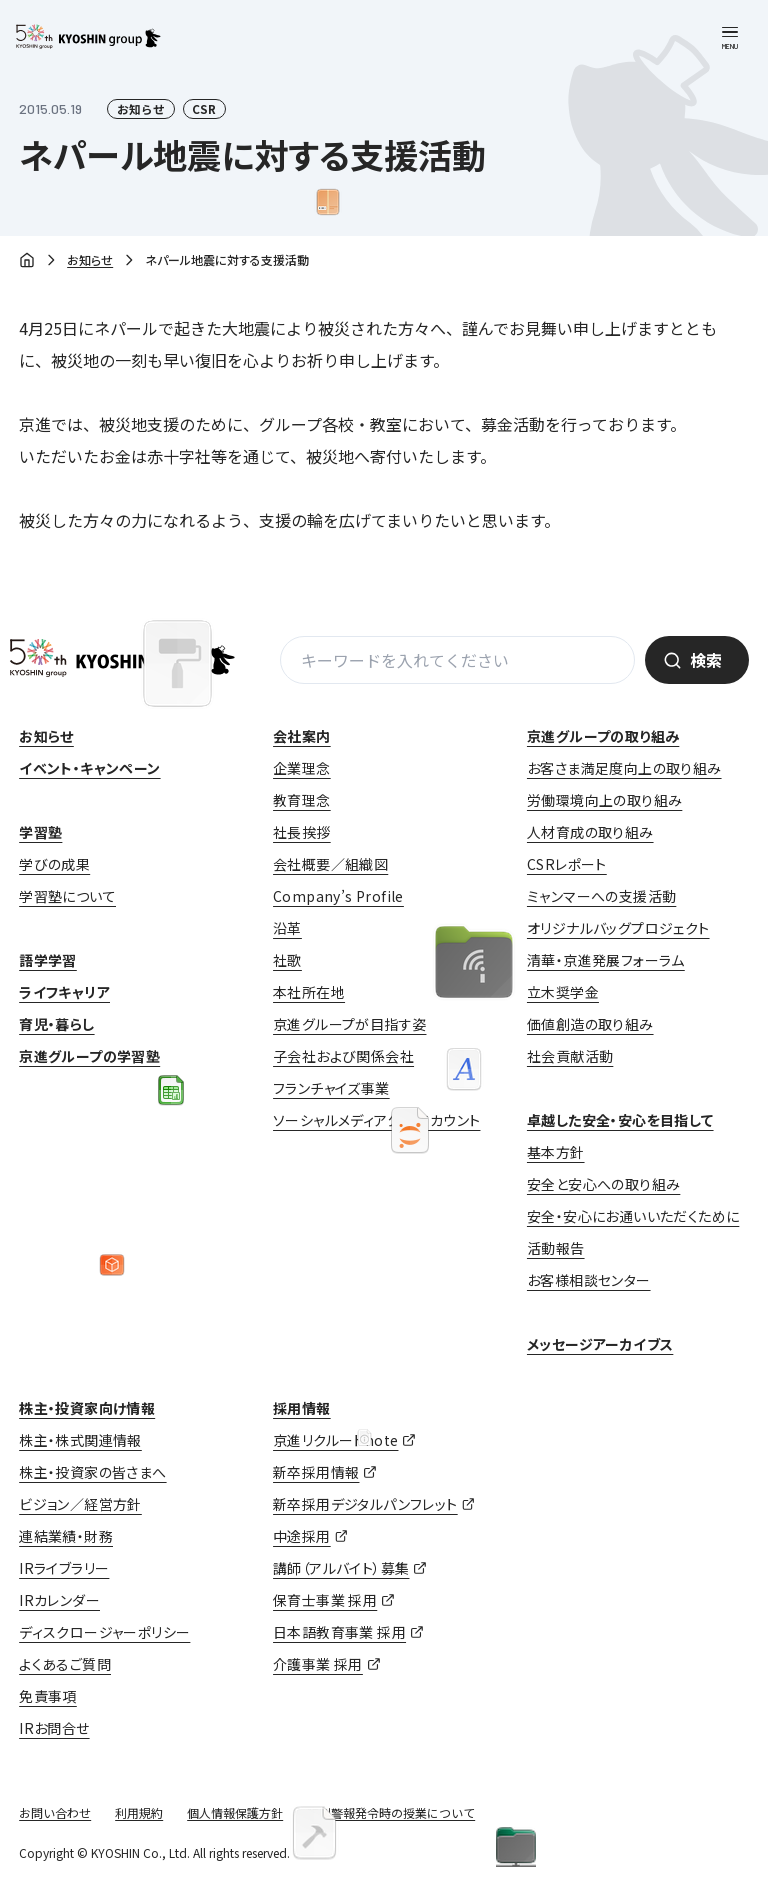 The image size is (768, 1889). Describe the element at coordinates (464, 1069) in the screenshot. I see `a font file type indicator` at that location.